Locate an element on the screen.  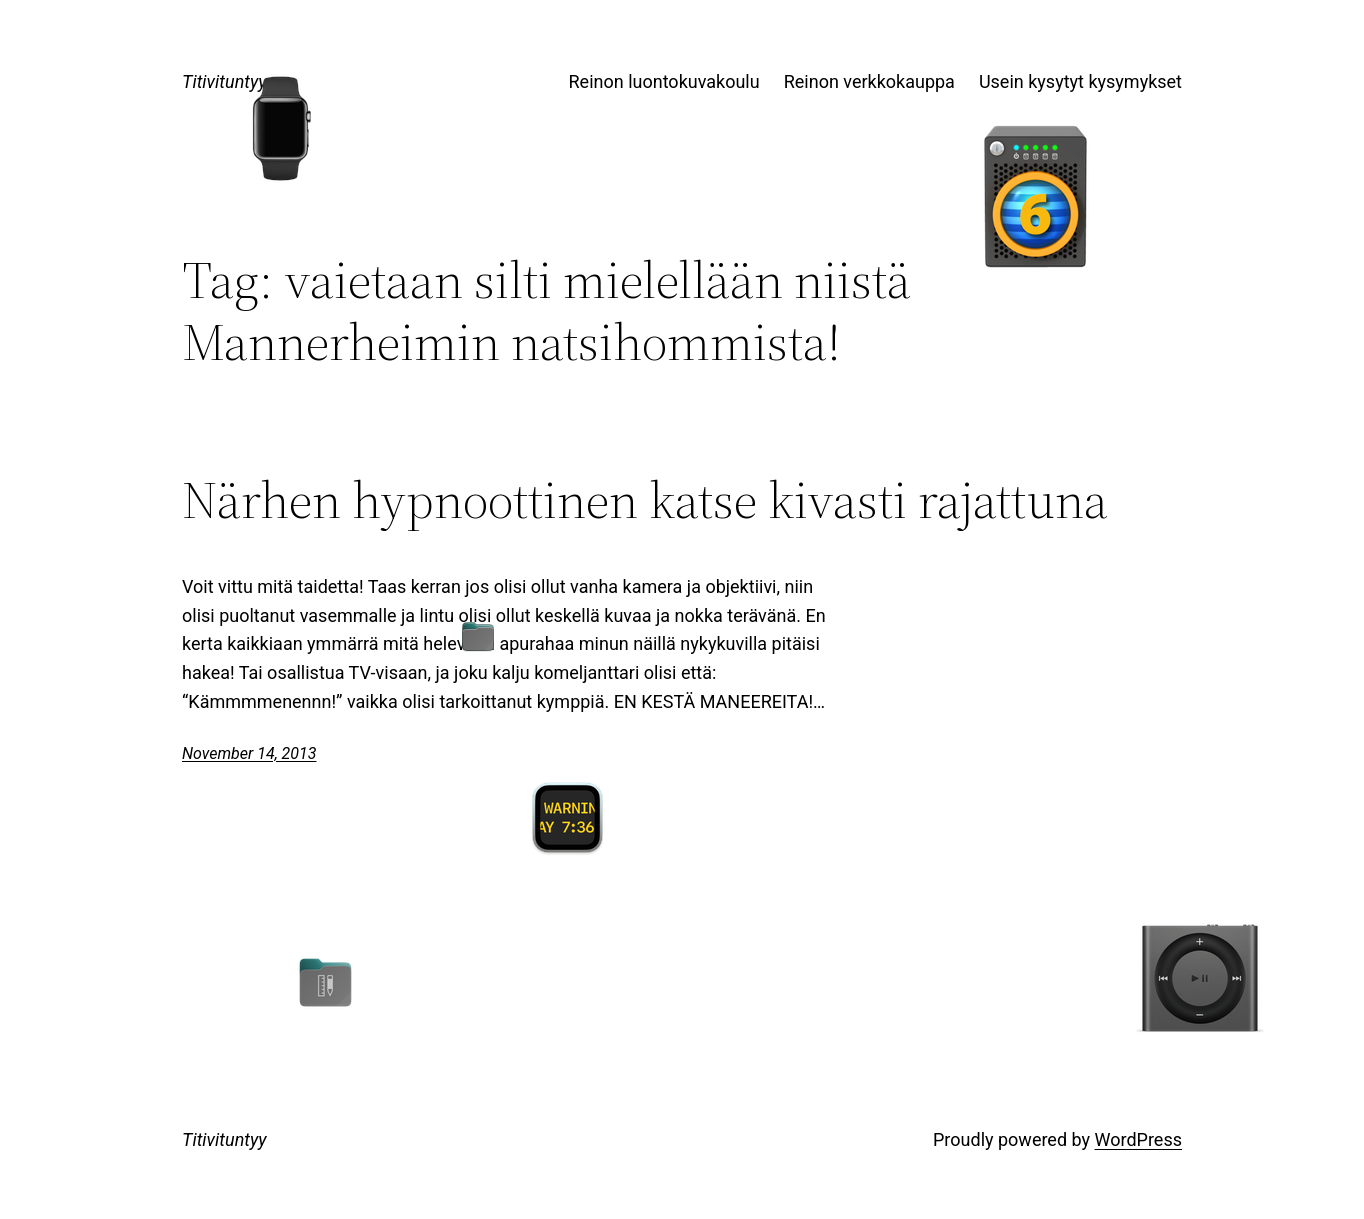
open folder to view contents is located at coordinates (478, 636).